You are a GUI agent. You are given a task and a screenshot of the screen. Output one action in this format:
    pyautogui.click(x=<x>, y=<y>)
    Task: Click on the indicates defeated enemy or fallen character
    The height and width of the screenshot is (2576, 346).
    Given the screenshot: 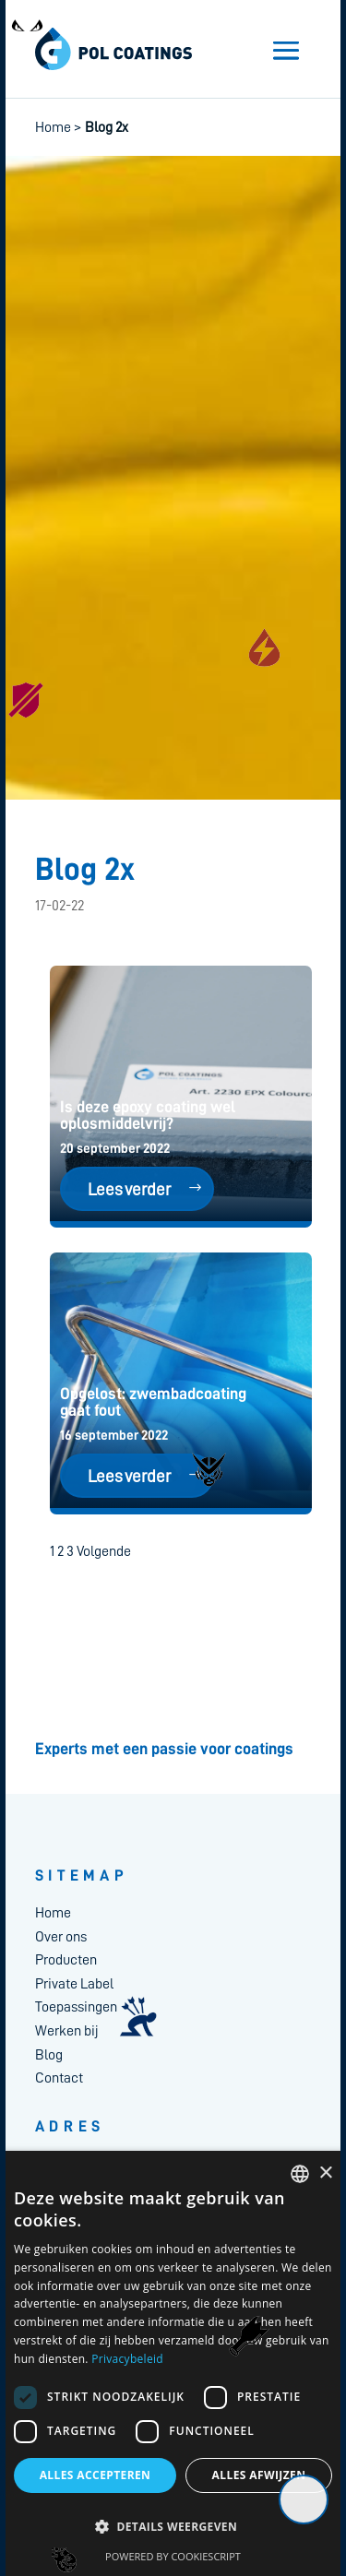 What is the action you would take?
    pyautogui.click(x=137, y=2015)
    